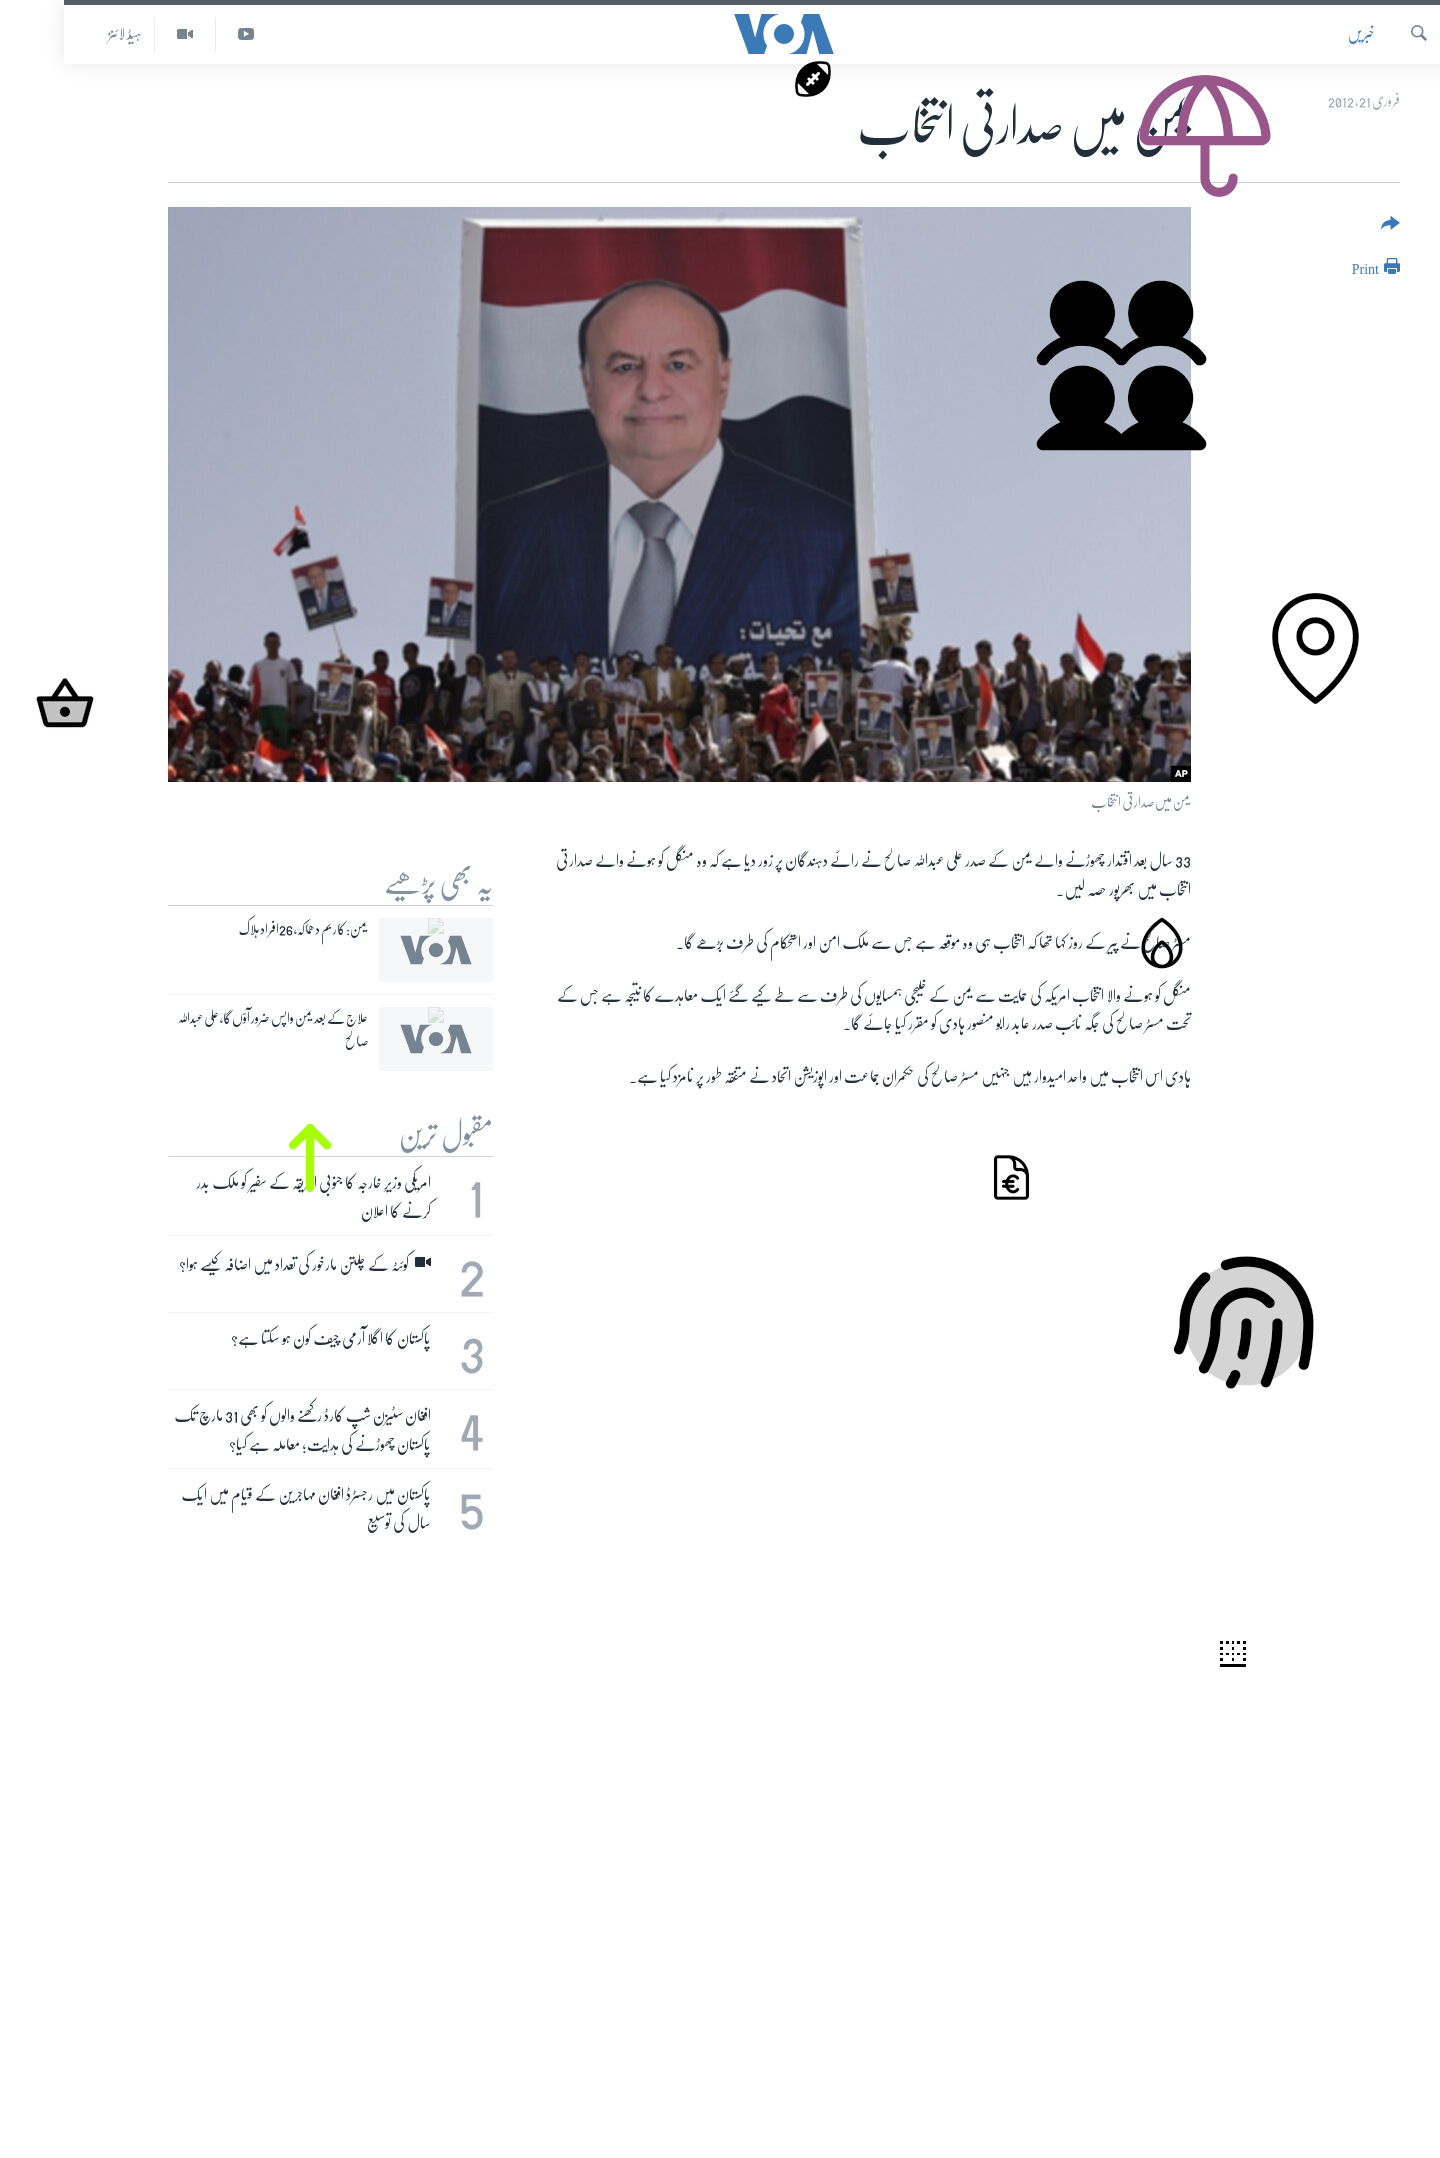 This screenshot has width=1440, height=2158. What do you see at coordinates (1233, 1654) in the screenshot?
I see `apply border to bottom edge of cell or table` at bounding box center [1233, 1654].